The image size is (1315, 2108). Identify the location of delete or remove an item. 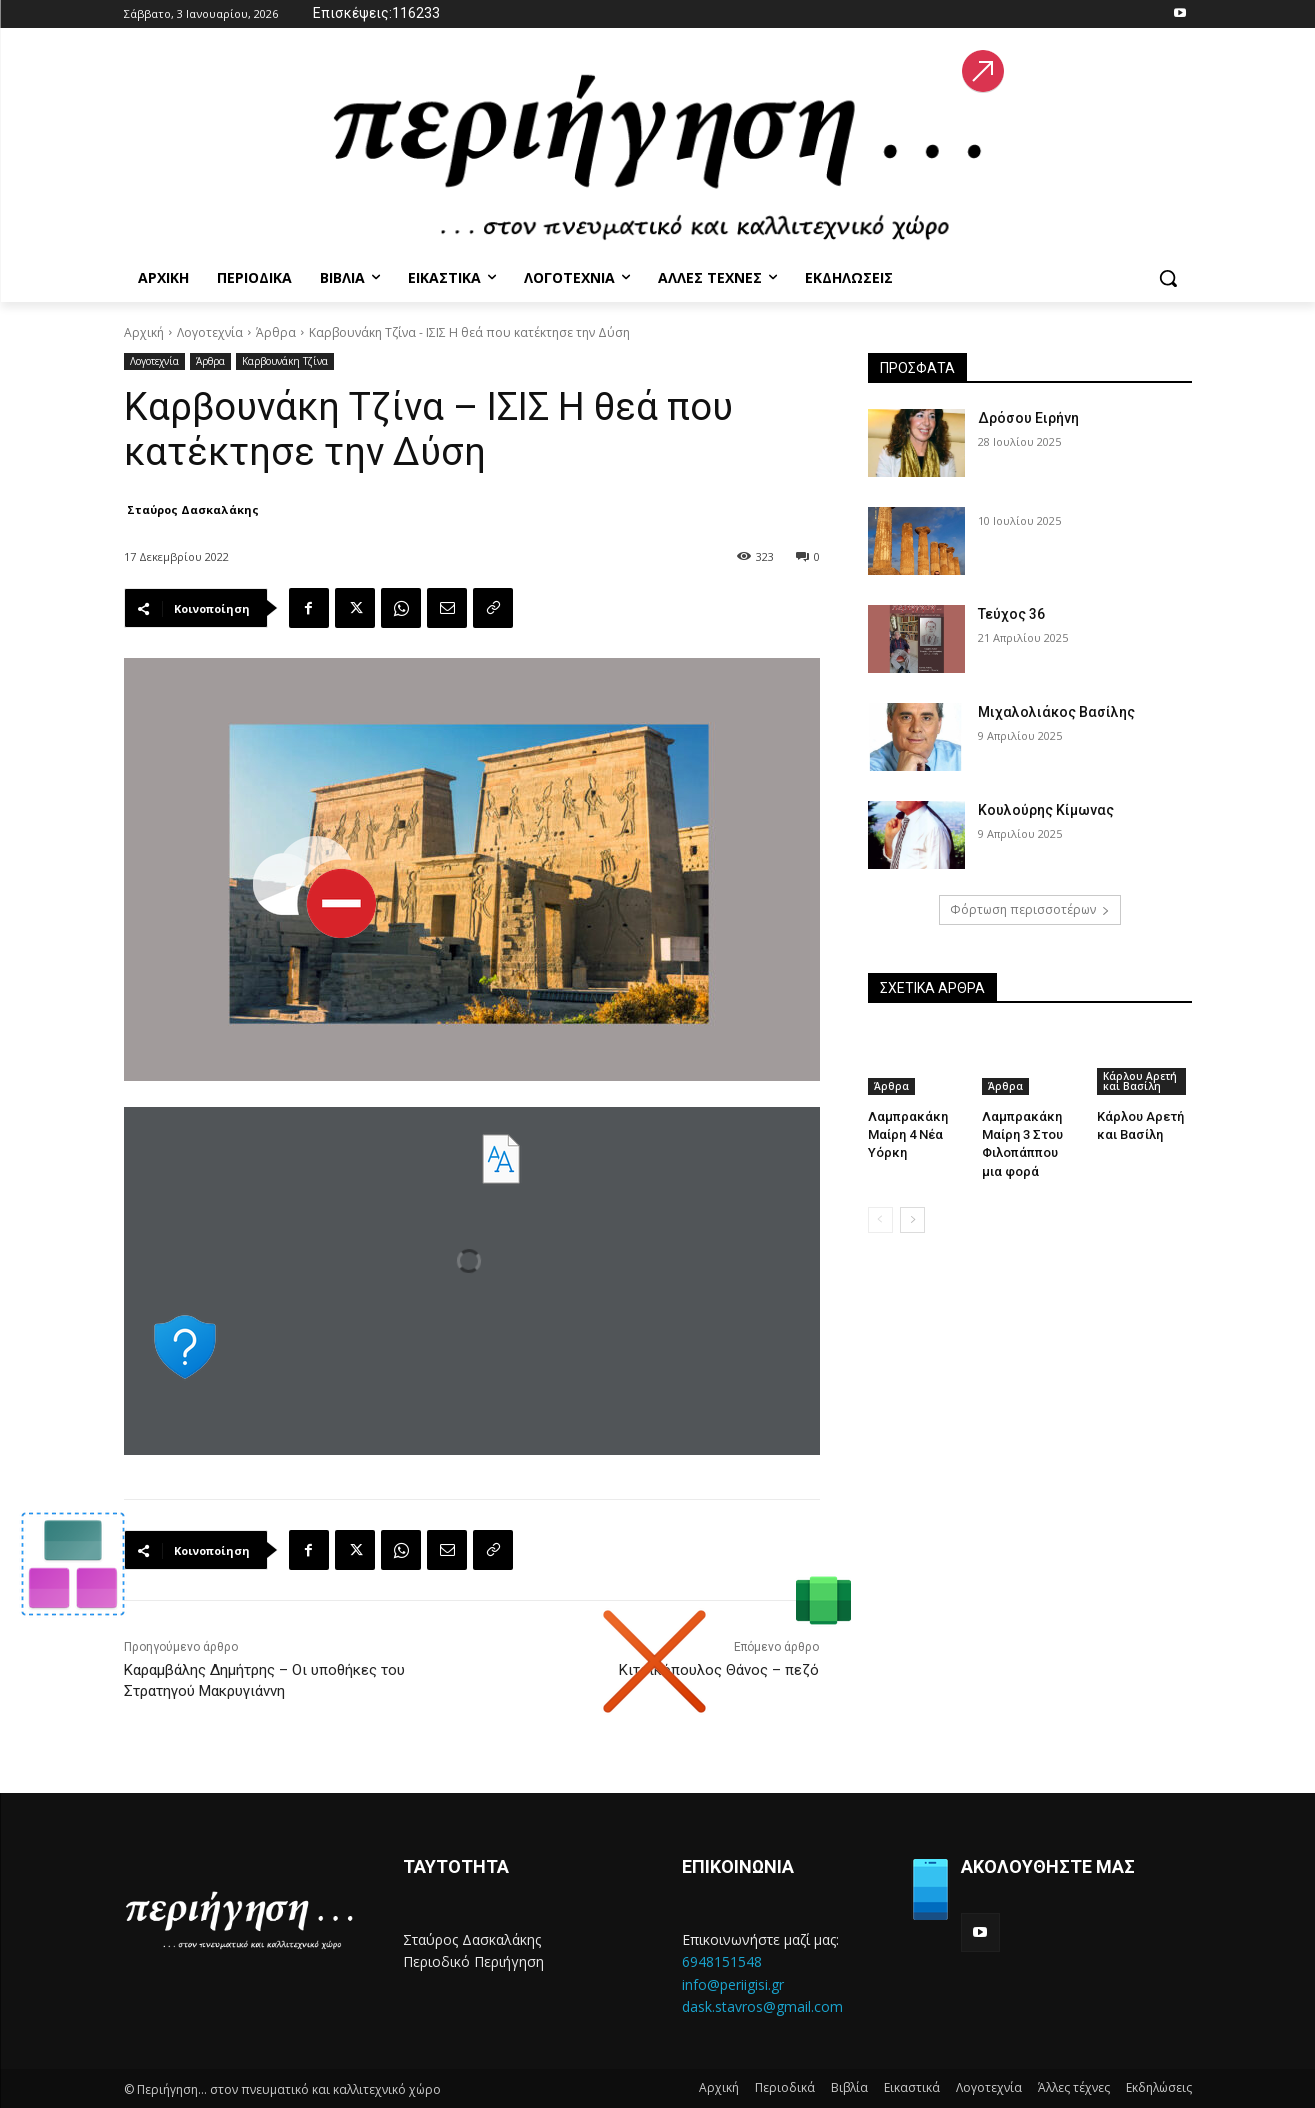
(654, 1661).